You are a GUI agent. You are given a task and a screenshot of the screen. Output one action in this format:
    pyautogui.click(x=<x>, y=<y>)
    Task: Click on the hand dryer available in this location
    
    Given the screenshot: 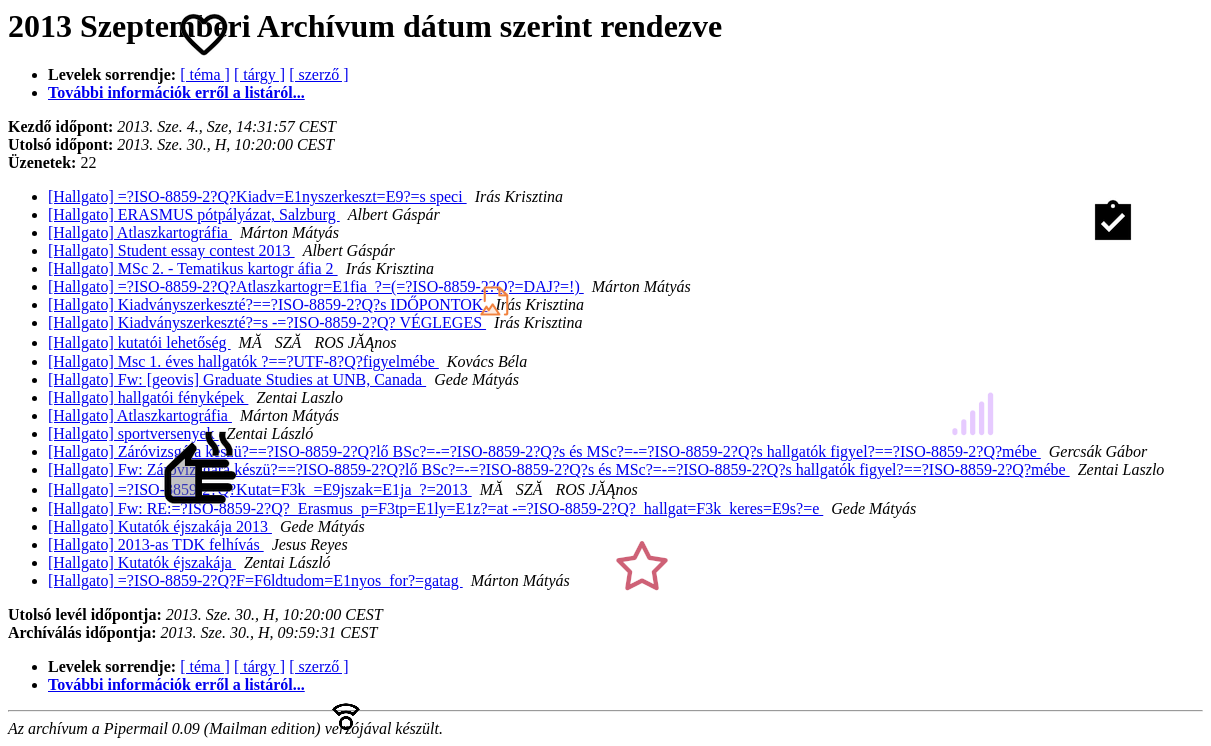 What is the action you would take?
    pyautogui.click(x=202, y=466)
    